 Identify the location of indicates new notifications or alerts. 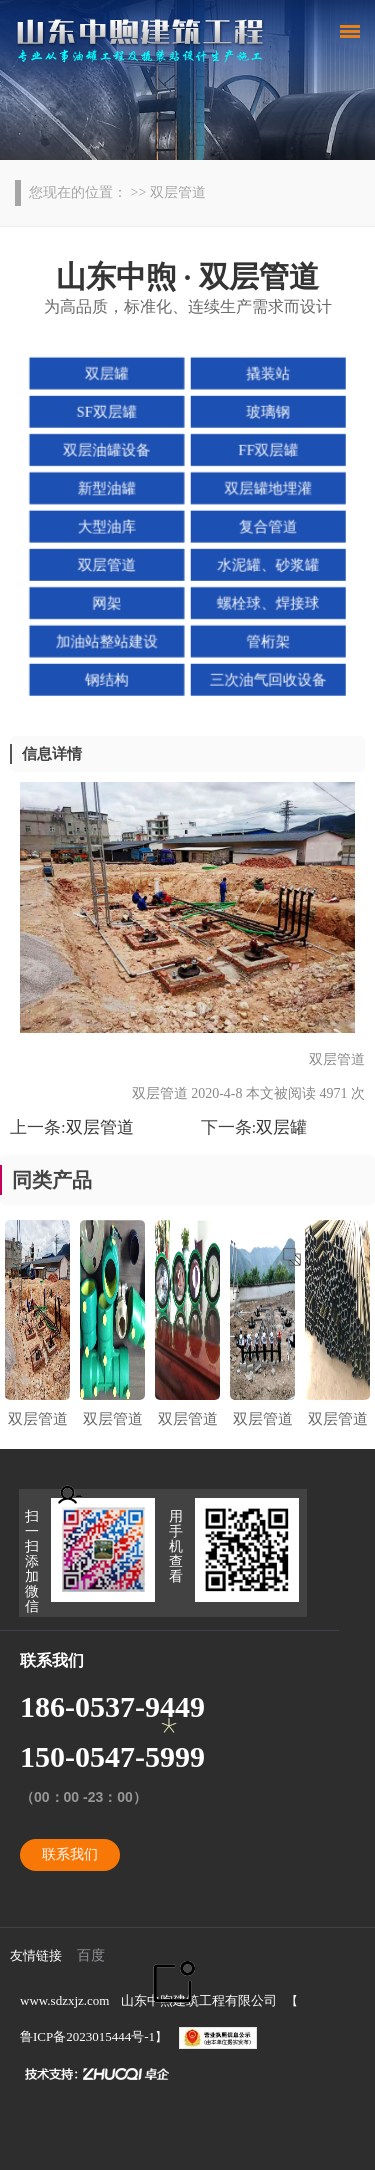
(173, 1982).